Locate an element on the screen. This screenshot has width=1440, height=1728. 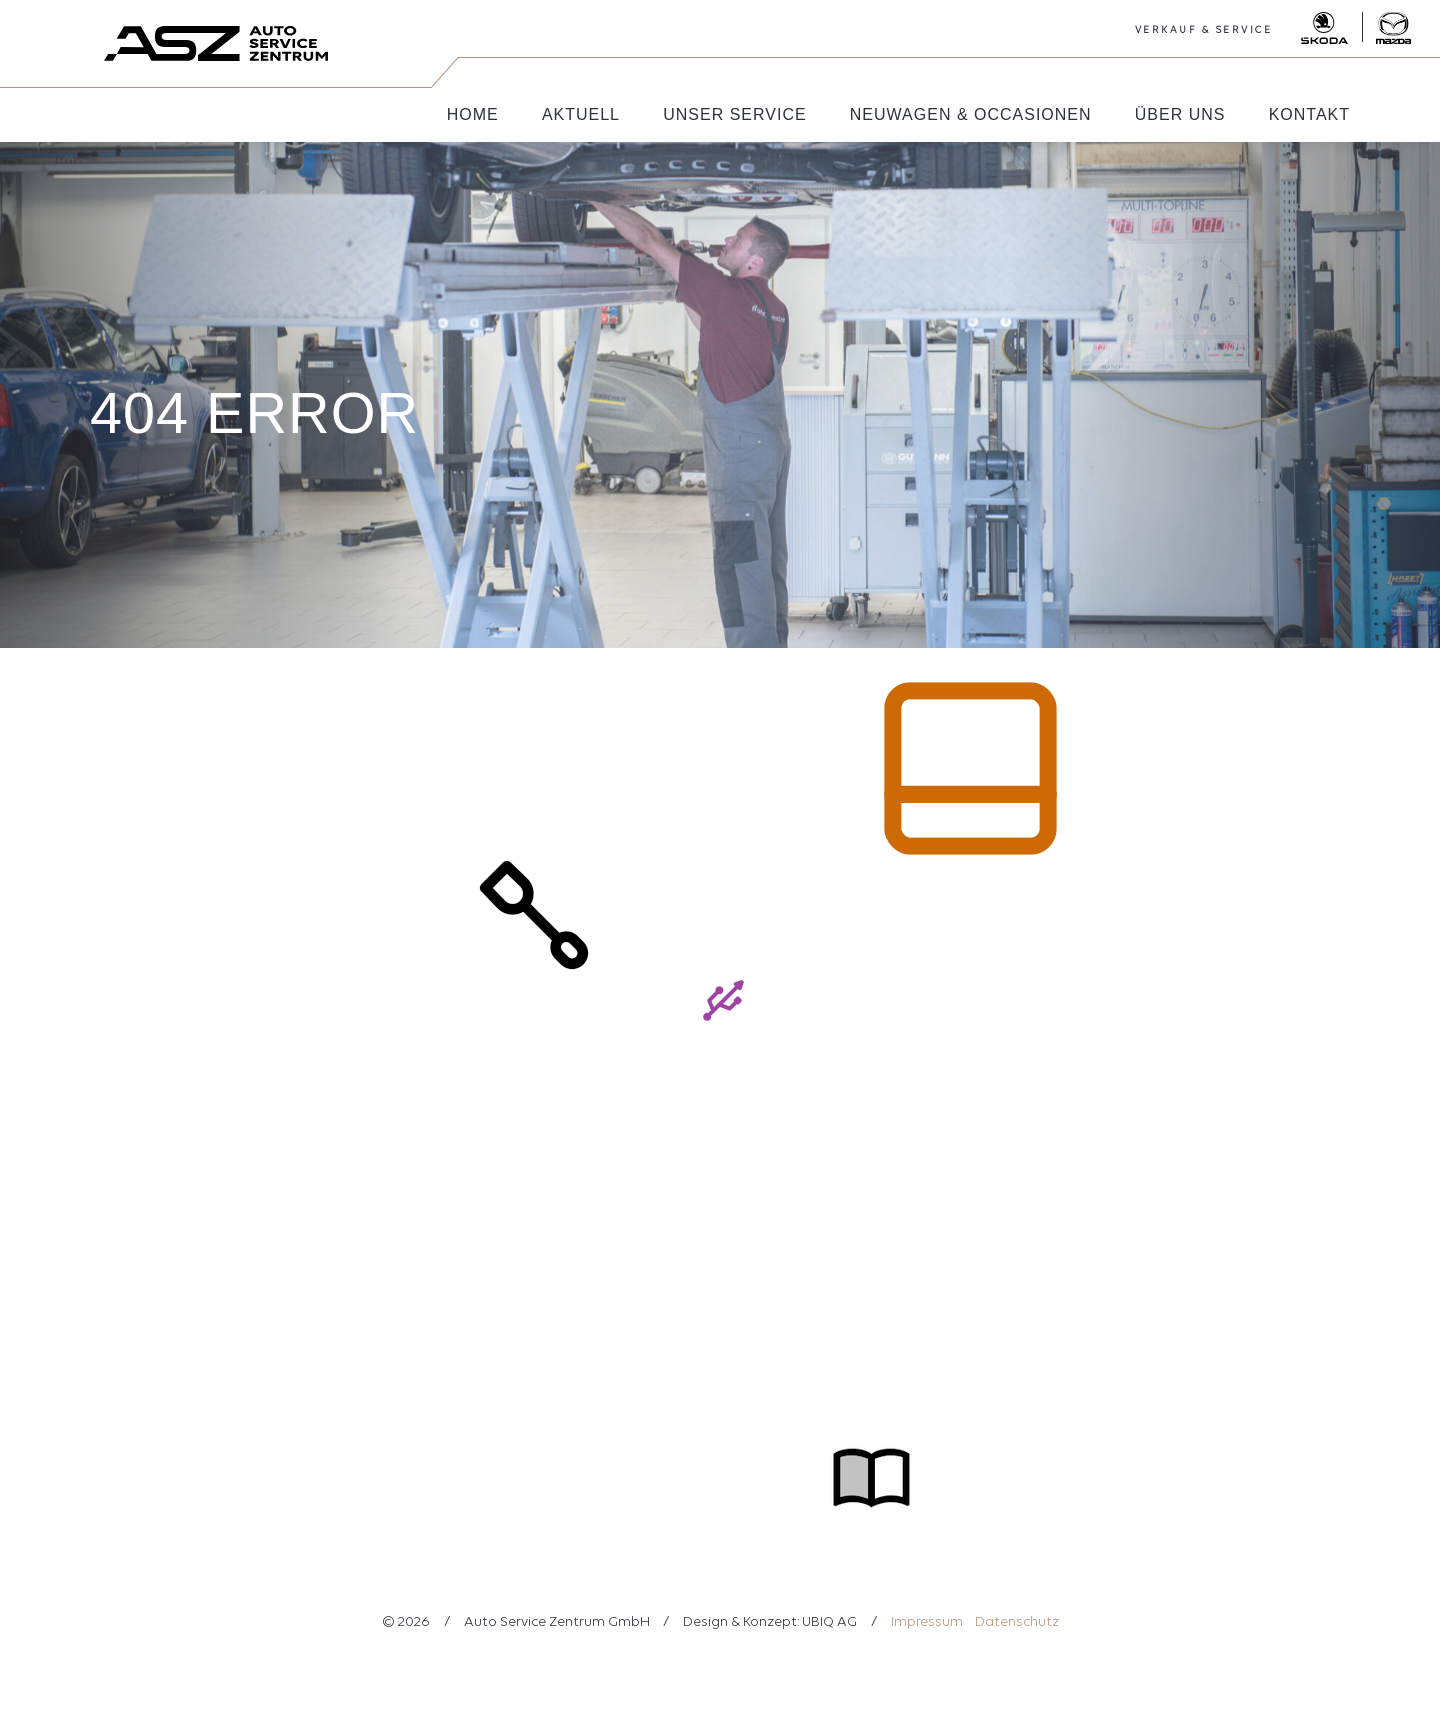
toggle bottom panel visibility is located at coordinates (970, 768).